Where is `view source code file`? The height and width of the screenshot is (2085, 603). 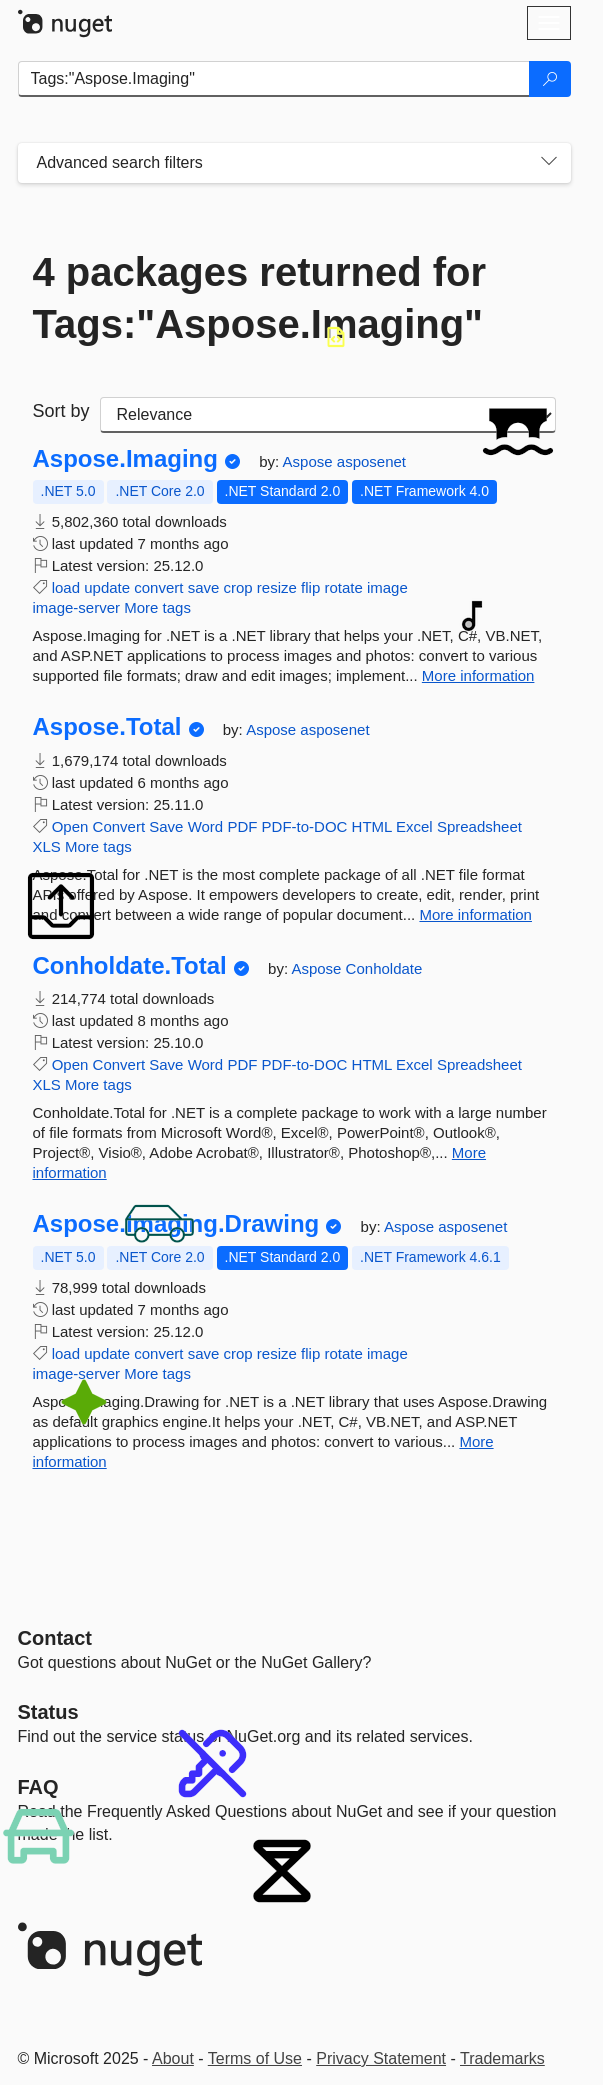
view source code file is located at coordinates (336, 337).